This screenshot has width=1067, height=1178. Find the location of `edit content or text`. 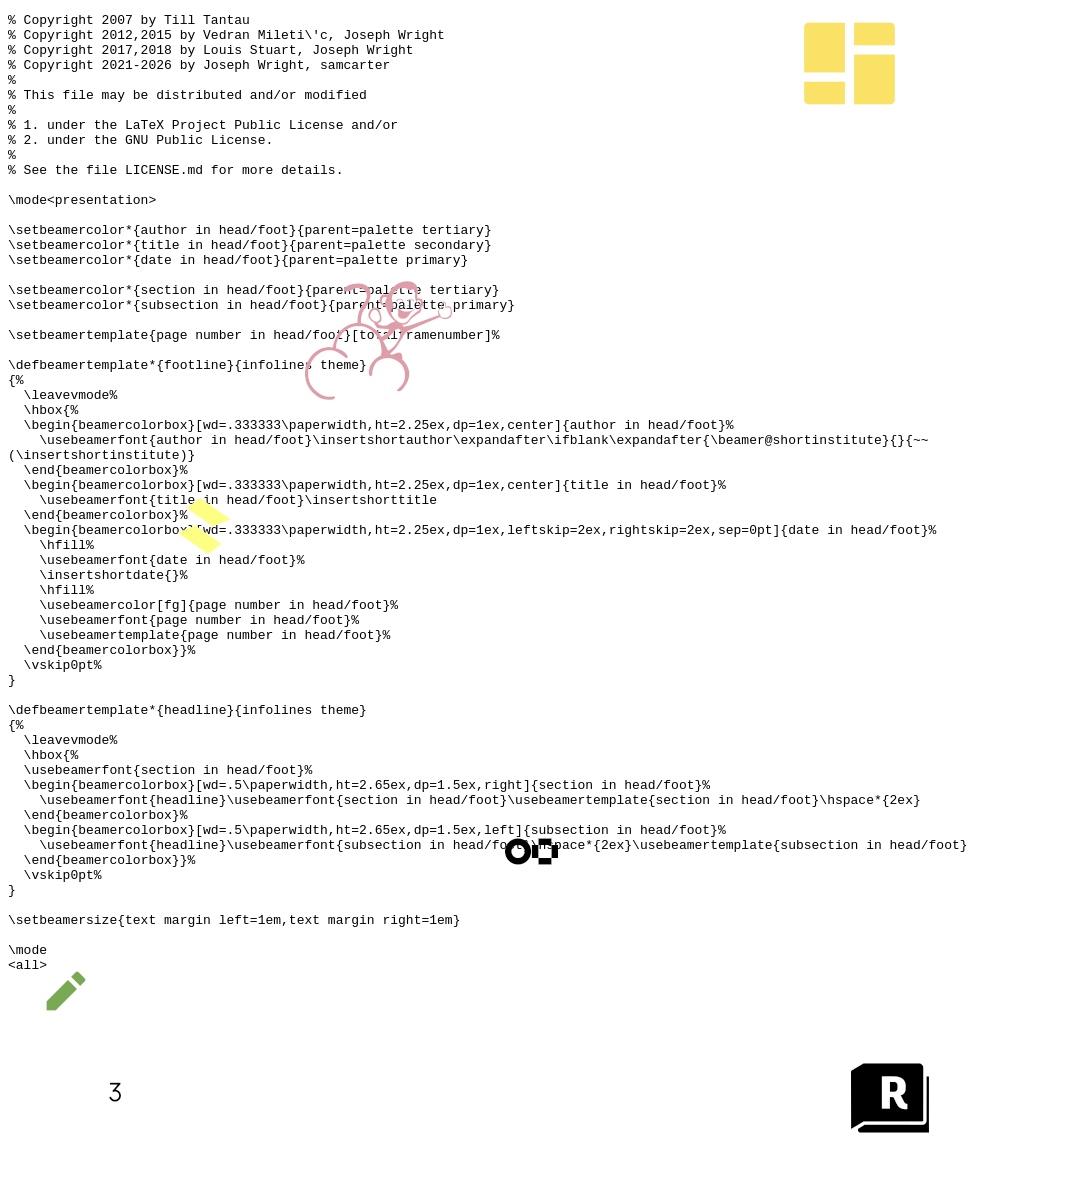

edit content or text is located at coordinates (66, 991).